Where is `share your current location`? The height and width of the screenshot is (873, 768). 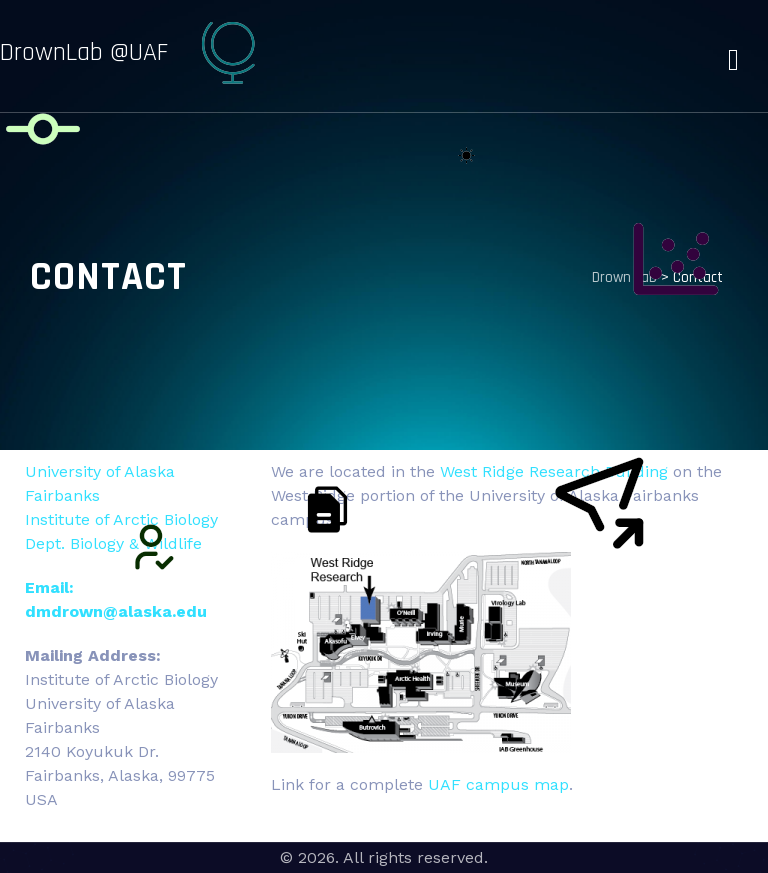 share your current location is located at coordinates (600, 501).